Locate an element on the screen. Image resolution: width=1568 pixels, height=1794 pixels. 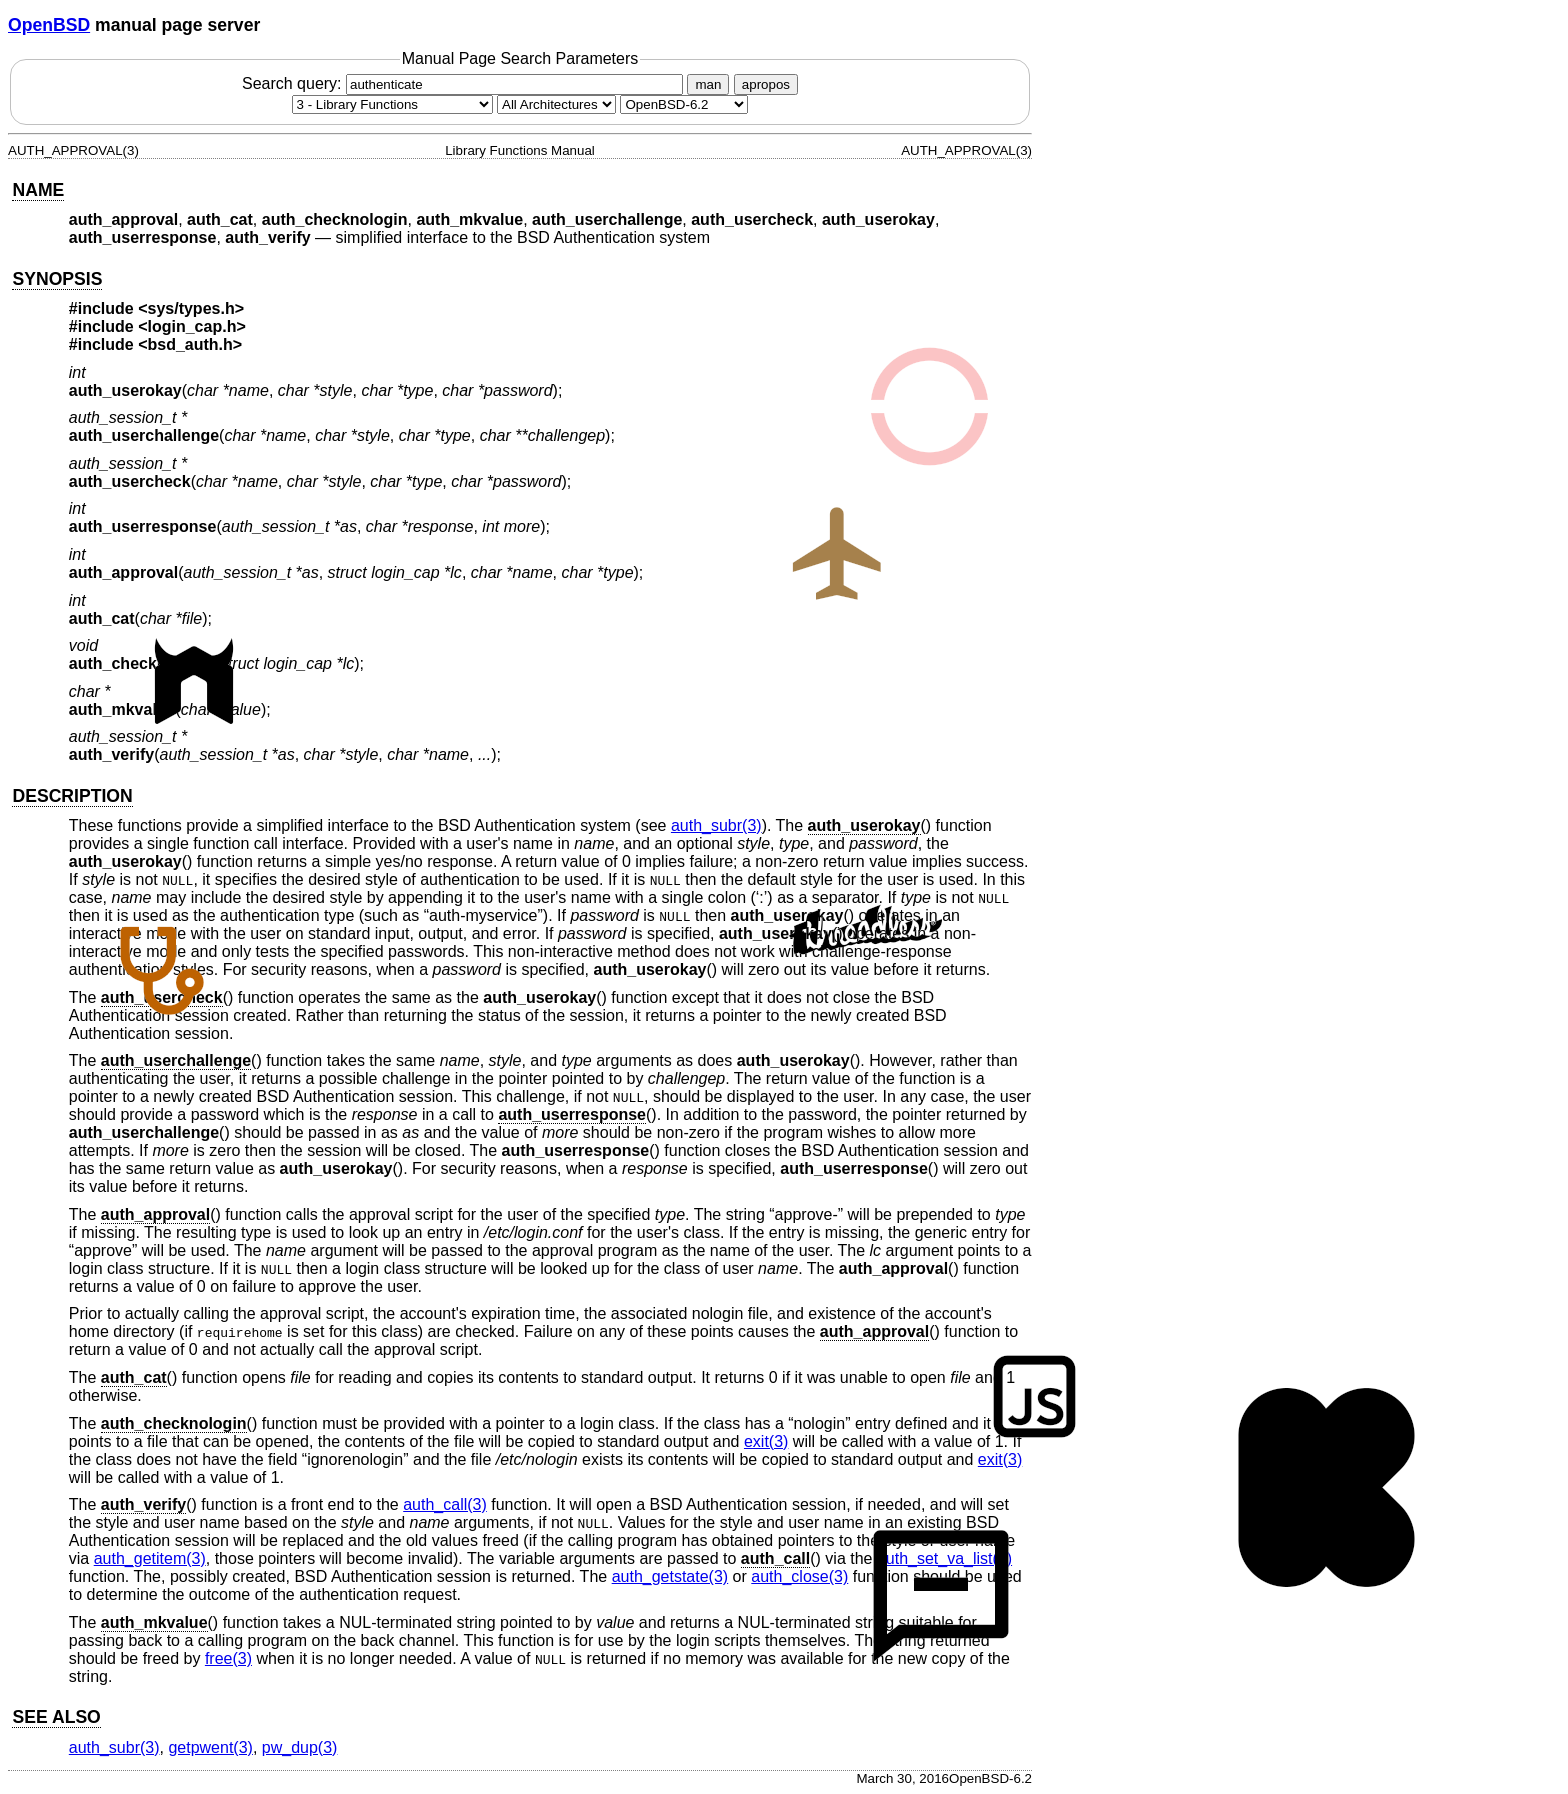
enable airplane mode is located at coordinates (834, 553).